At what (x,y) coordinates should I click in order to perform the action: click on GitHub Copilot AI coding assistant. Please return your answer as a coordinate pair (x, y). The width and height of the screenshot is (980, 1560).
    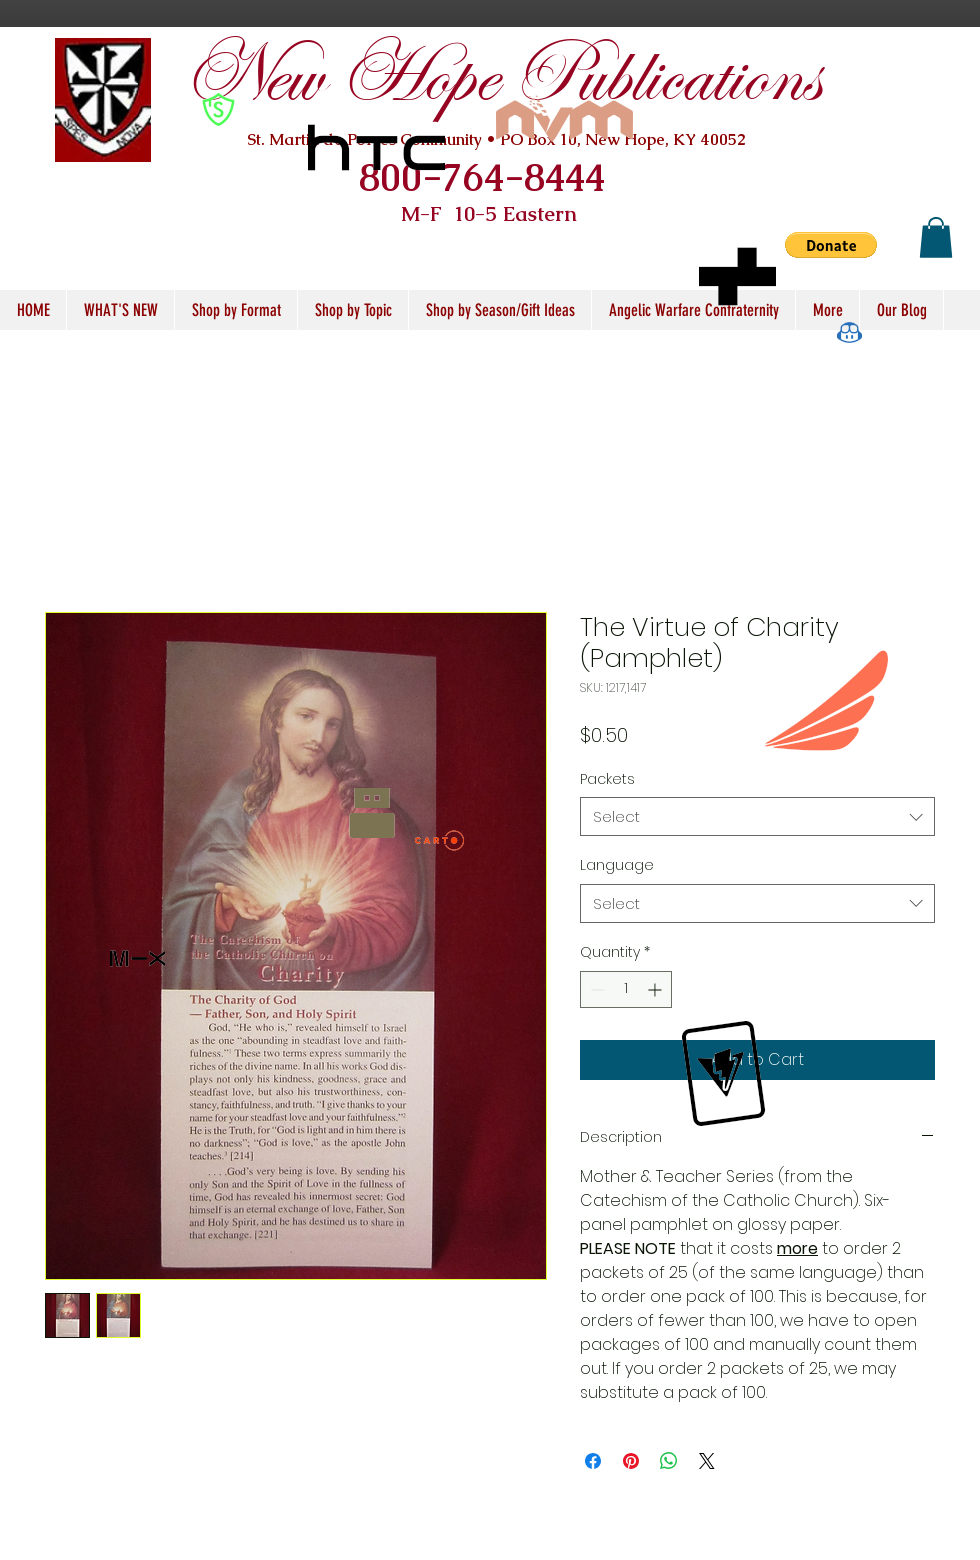
    Looking at the image, I should click on (849, 332).